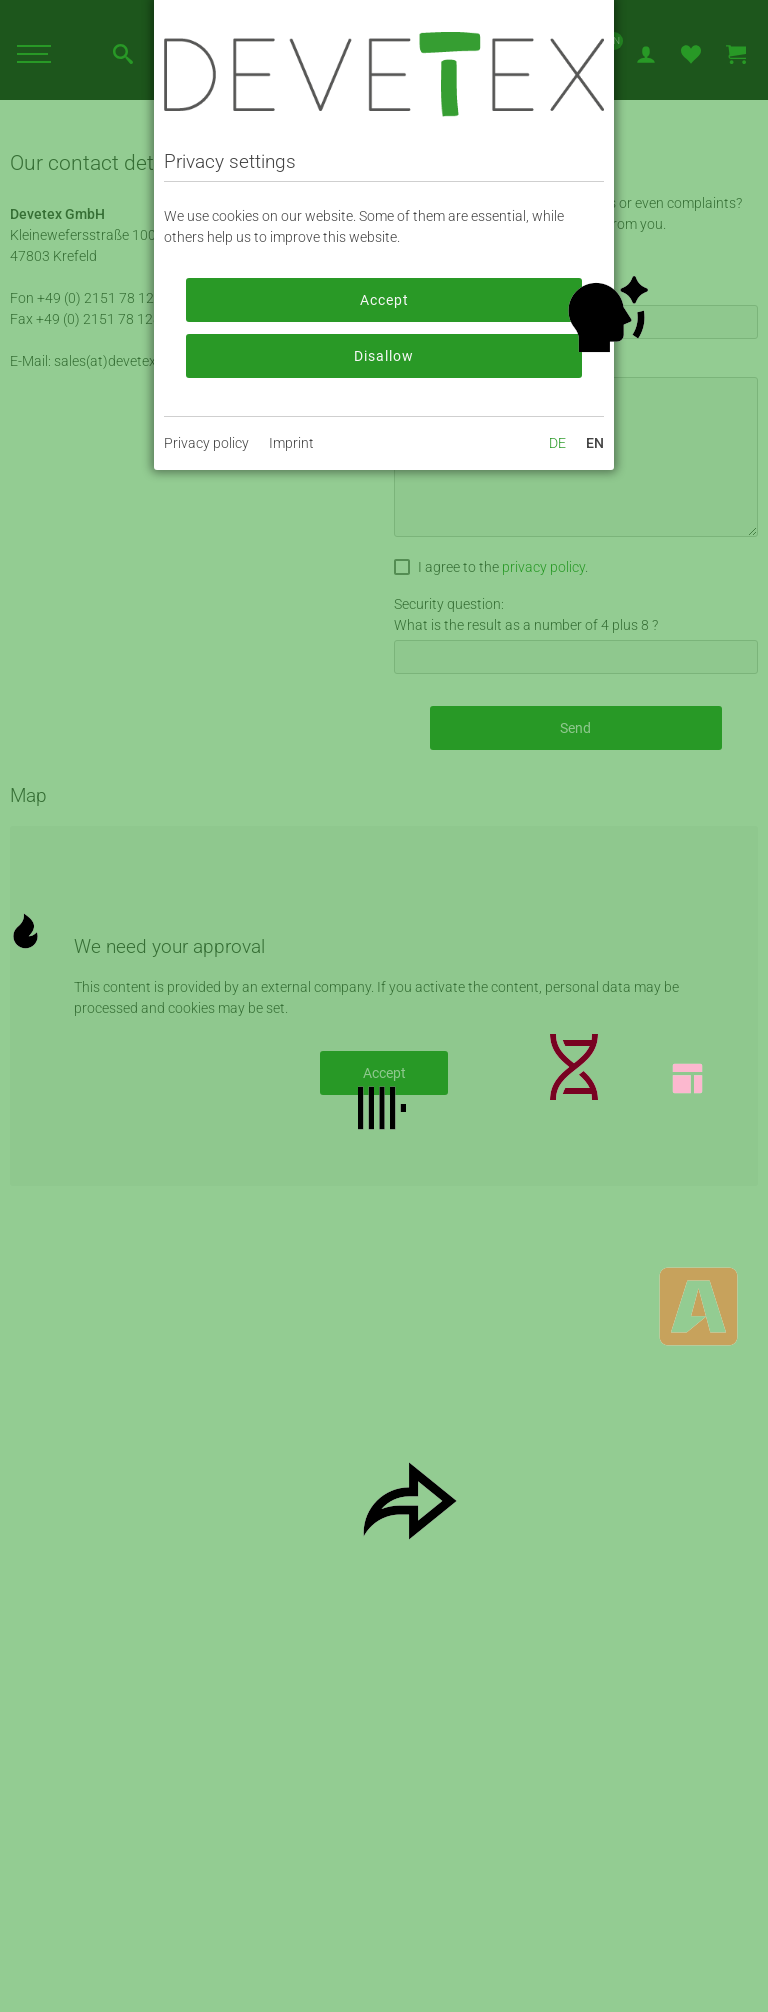  What do you see at coordinates (574, 1067) in the screenshot?
I see `access genetics or DNA-related information` at bounding box center [574, 1067].